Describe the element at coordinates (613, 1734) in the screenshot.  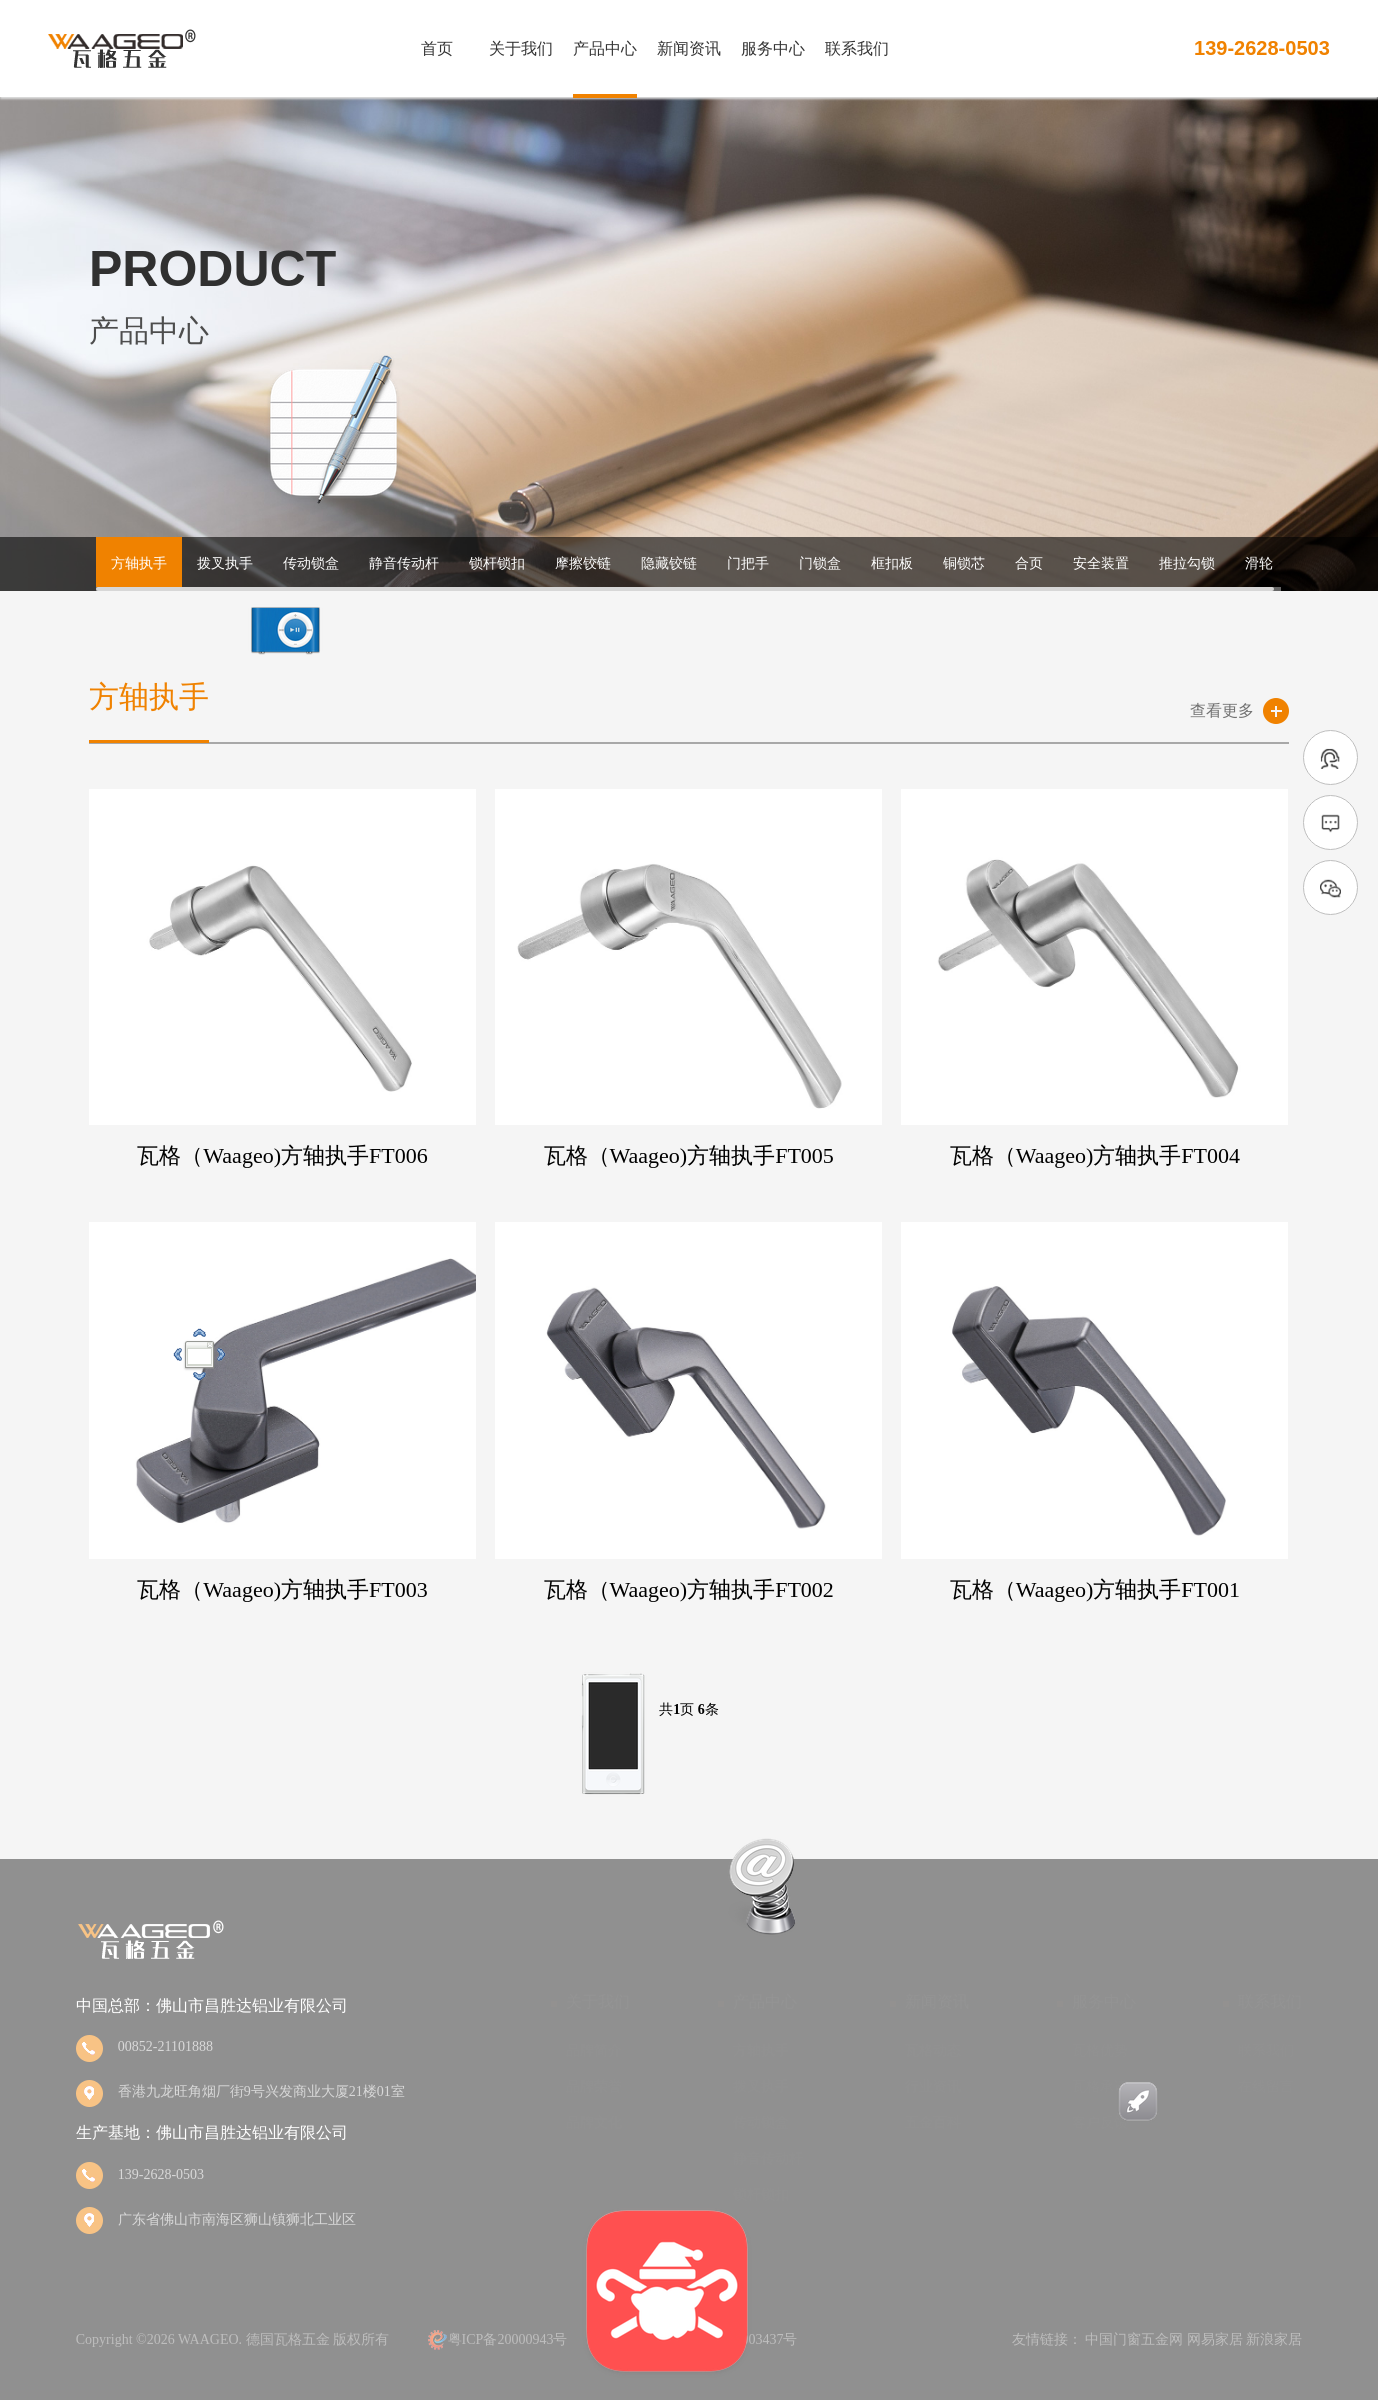
I see `iPod nano device connected` at that location.